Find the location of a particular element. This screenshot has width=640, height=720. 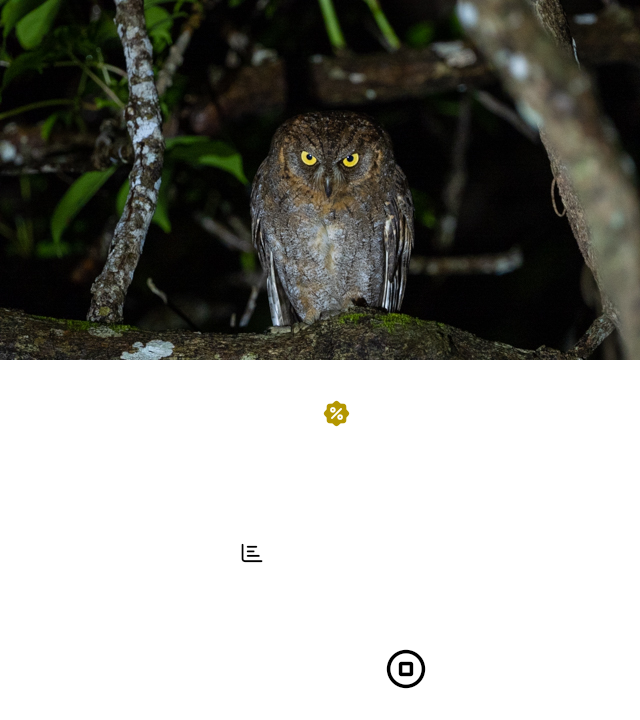

stop media playback is located at coordinates (406, 669).